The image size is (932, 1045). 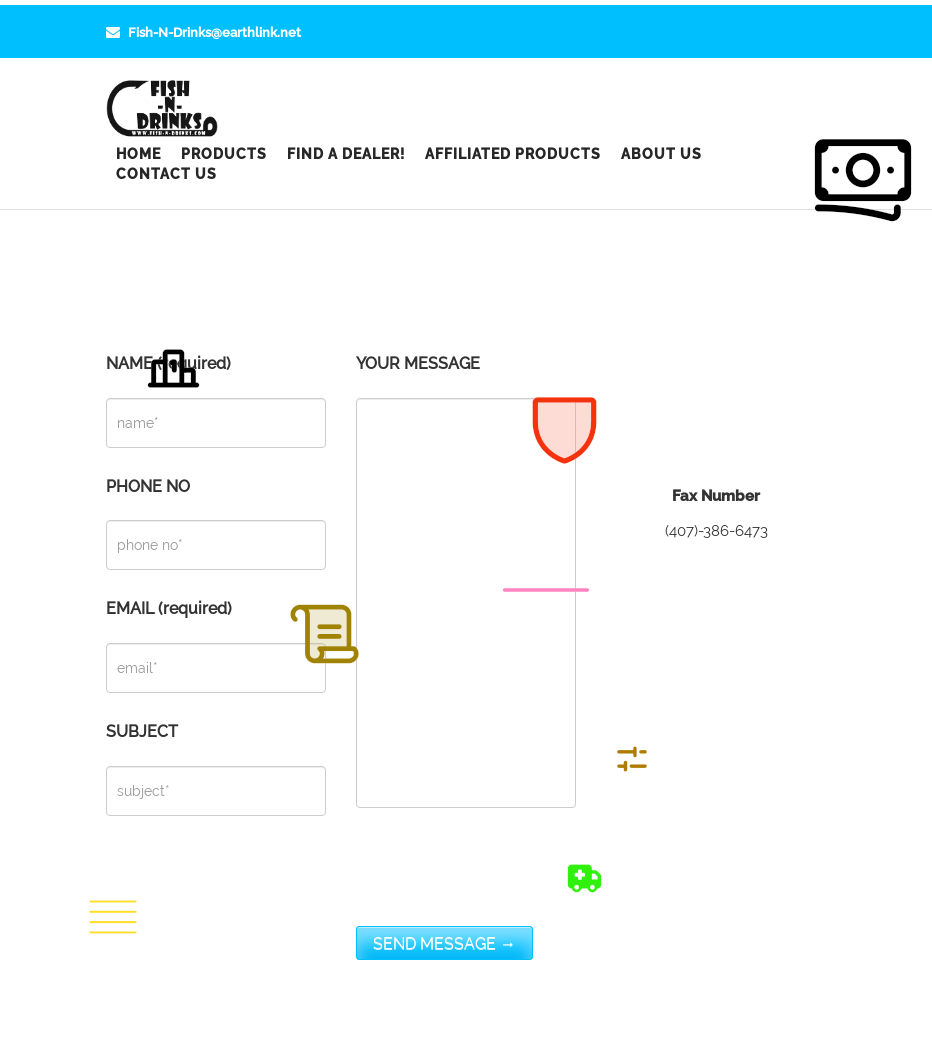 What do you see at coordinates (584, 877) in the screenshot?
I see `request emergency medical services` at bounding box center [584, 877].